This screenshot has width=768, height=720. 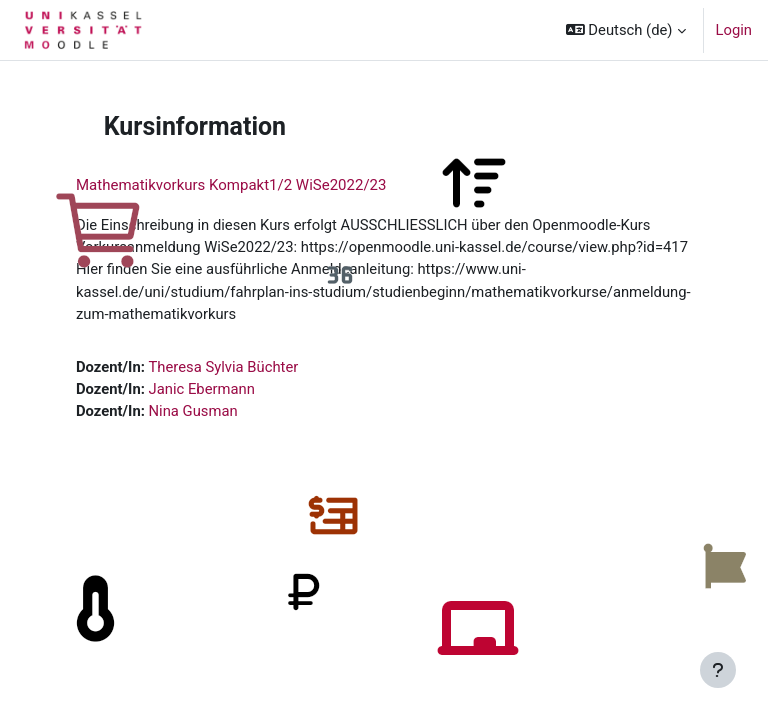 I want to click on flag or mark an item for review, so click(x=725, y=566).